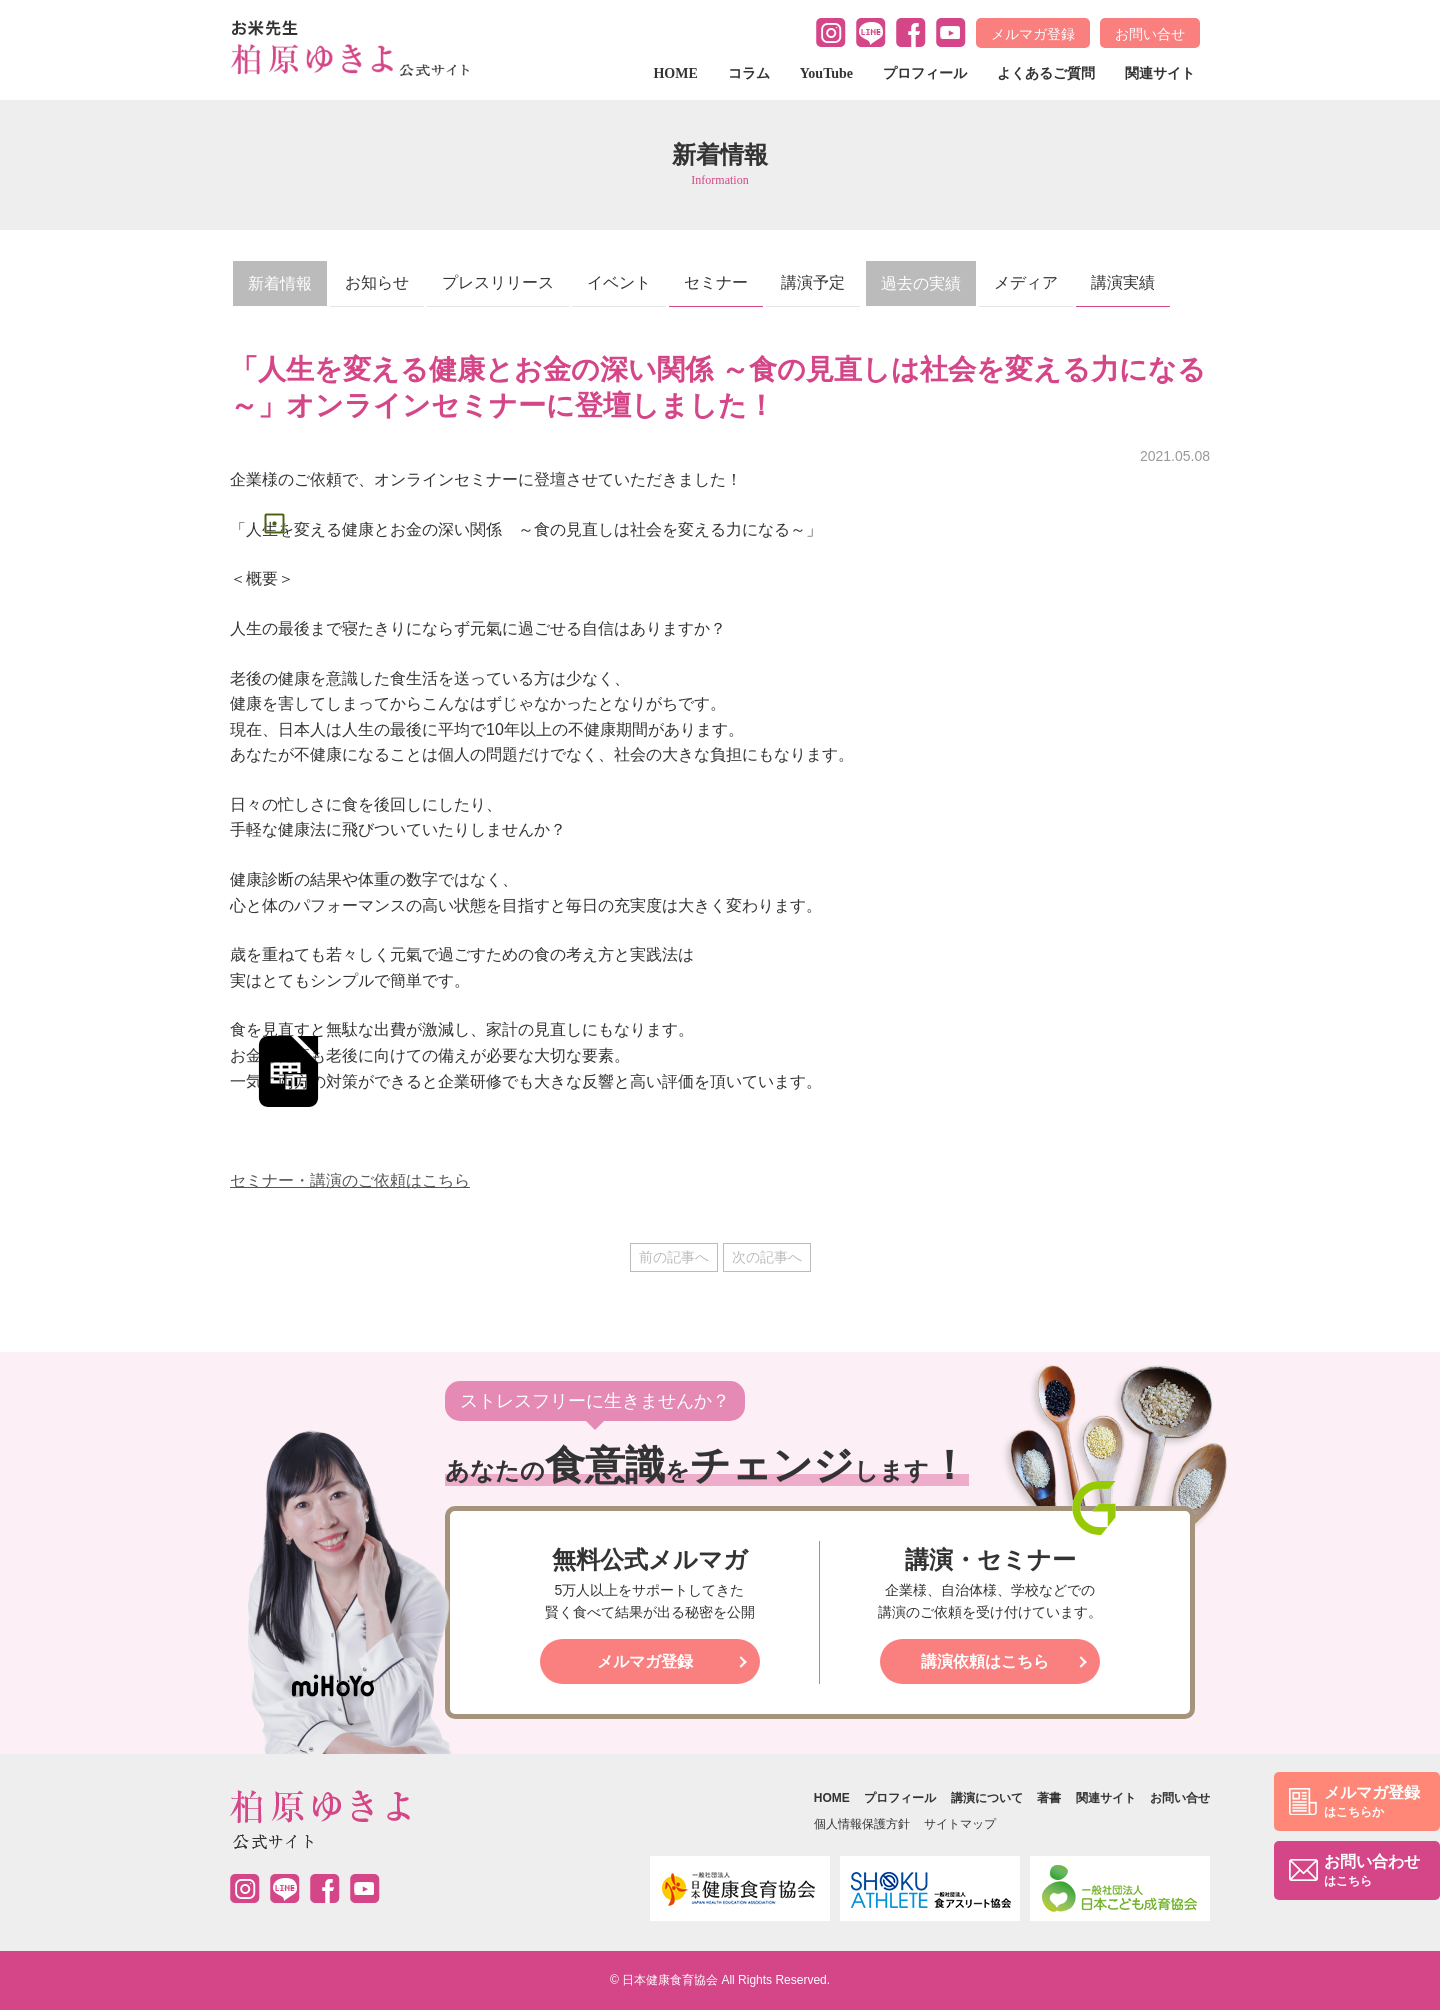 The image size is (1440, 2010). What do you see at coordinates (333, 1685) in the screenshot?
I see `visit miHoYo's official website or portal` at bounding box center [333, 1685].